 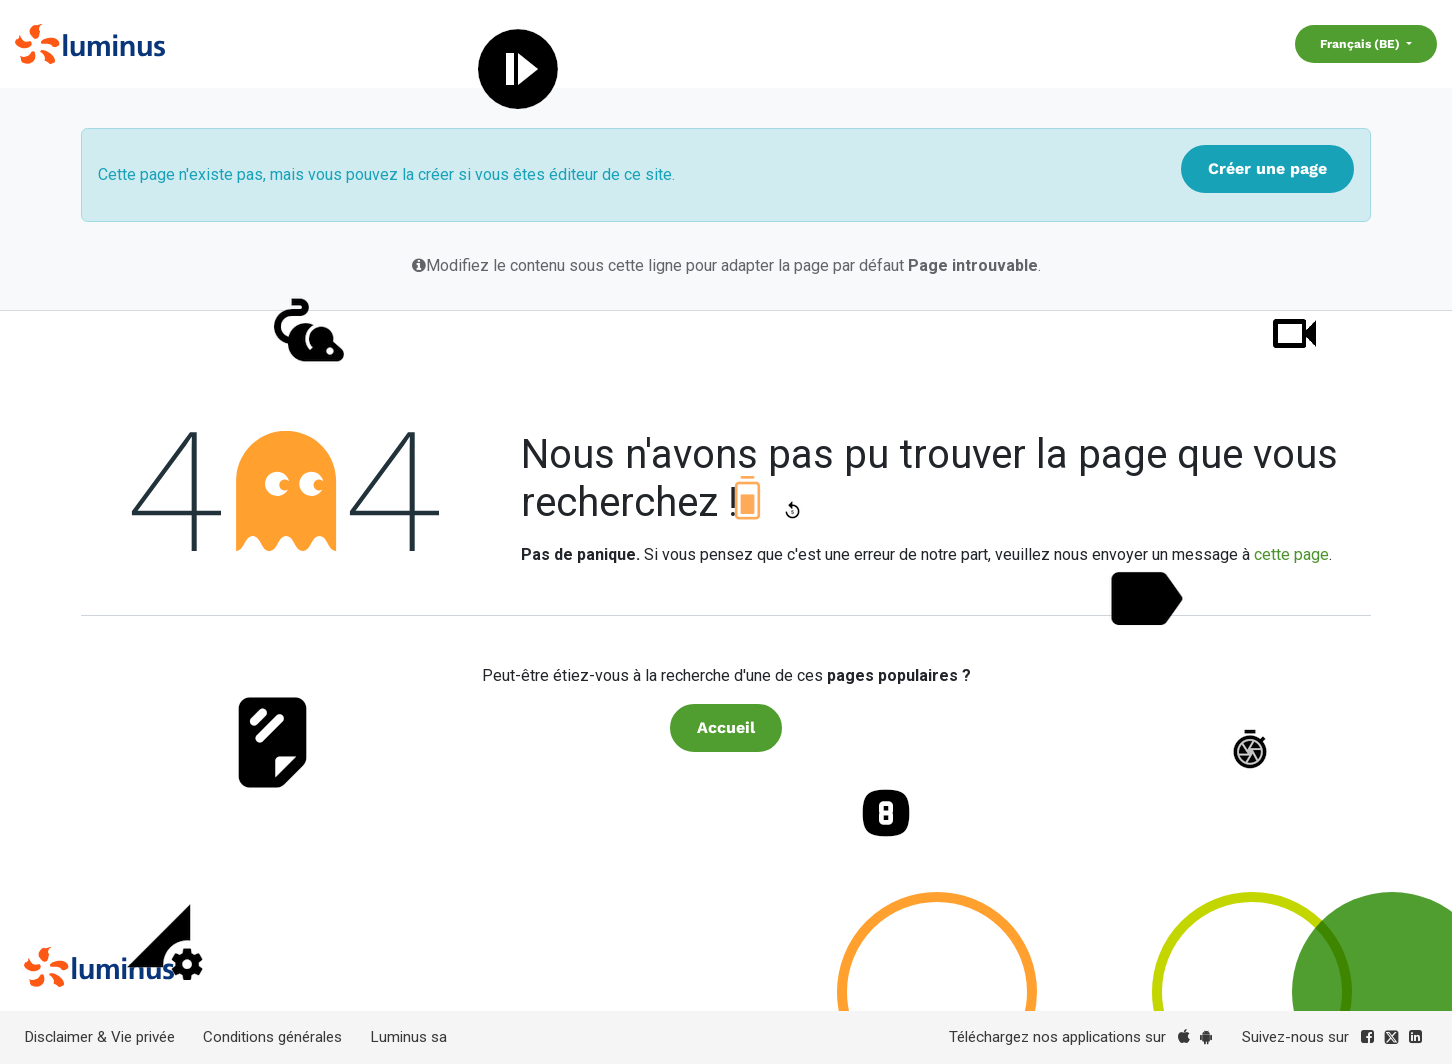 What do you see at coordinates (747, 498) in the screenshot?
I see `indicates high battery level` at bounding box center [747, 498].